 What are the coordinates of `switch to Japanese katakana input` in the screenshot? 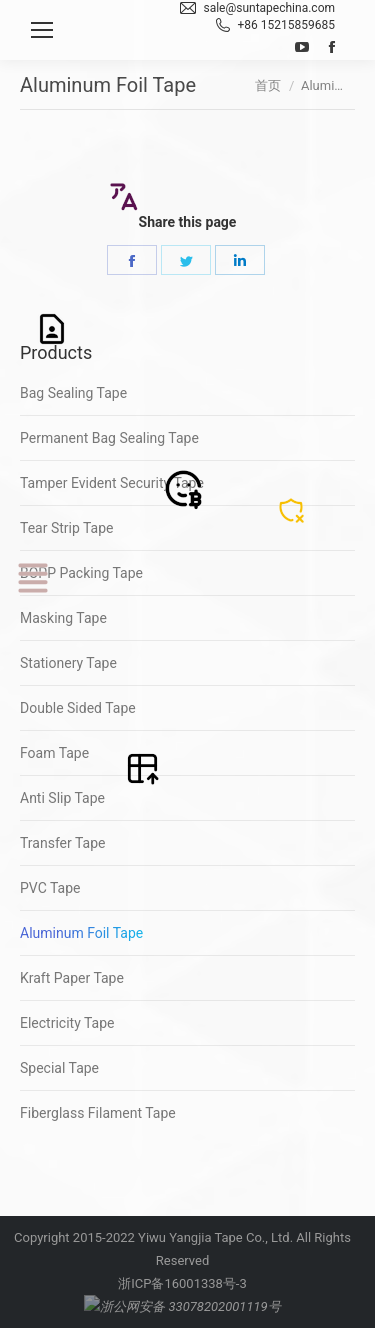 It's located at (123, 196).